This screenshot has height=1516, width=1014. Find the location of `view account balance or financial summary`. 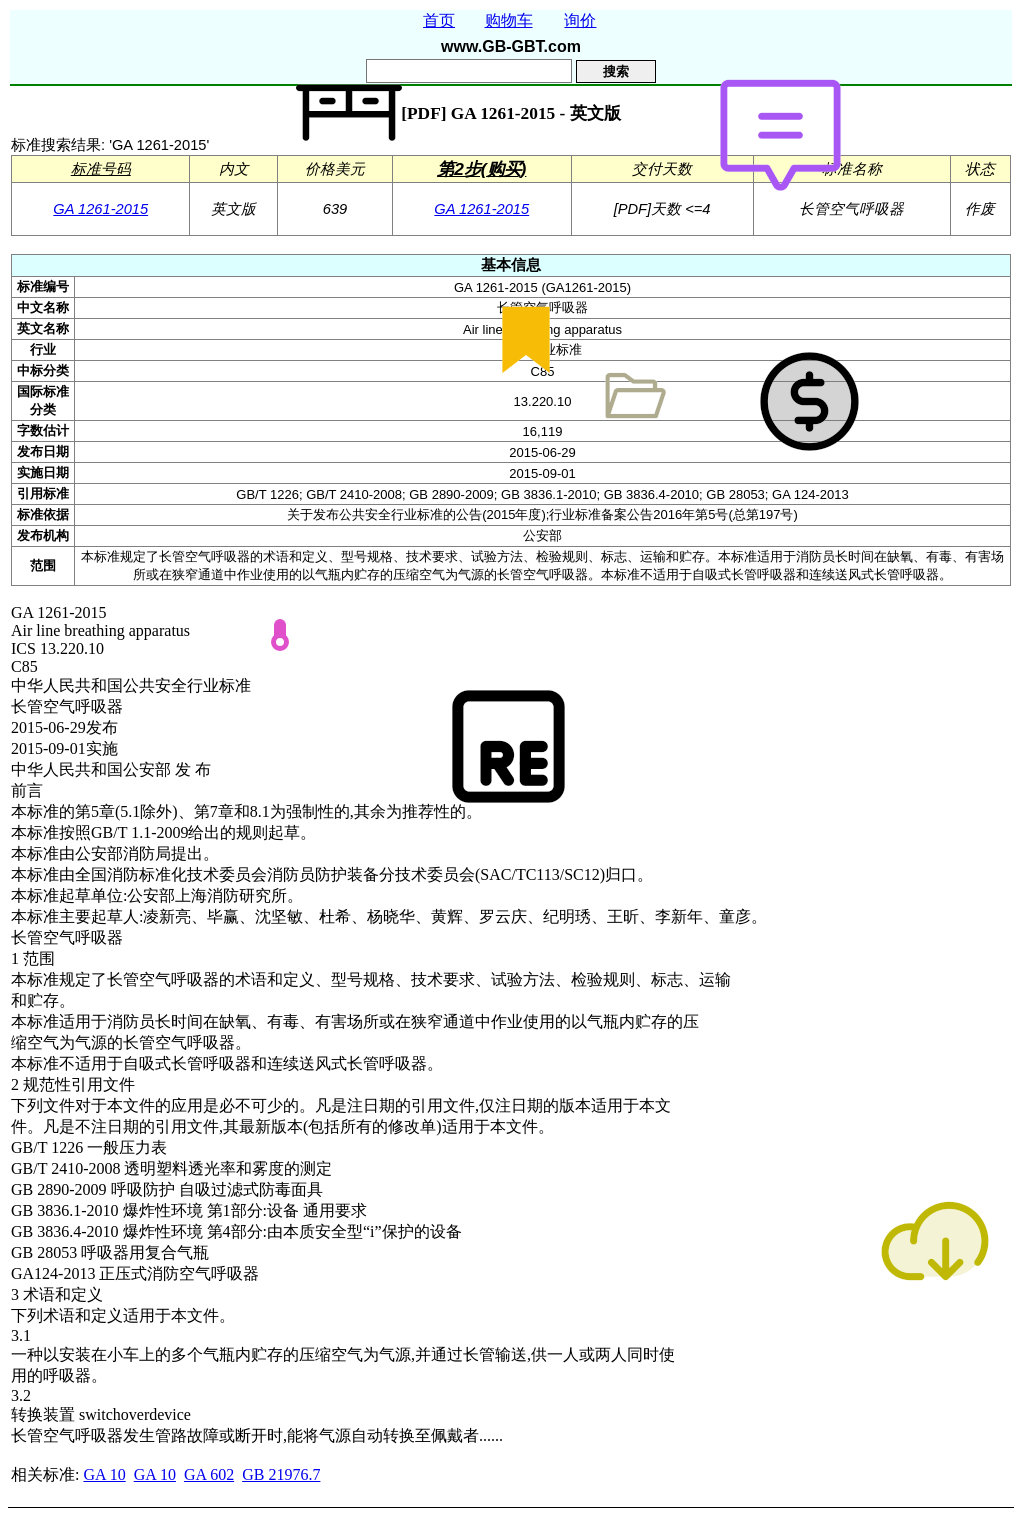

view account balance or financial summary is located at coordinates (809, 401).